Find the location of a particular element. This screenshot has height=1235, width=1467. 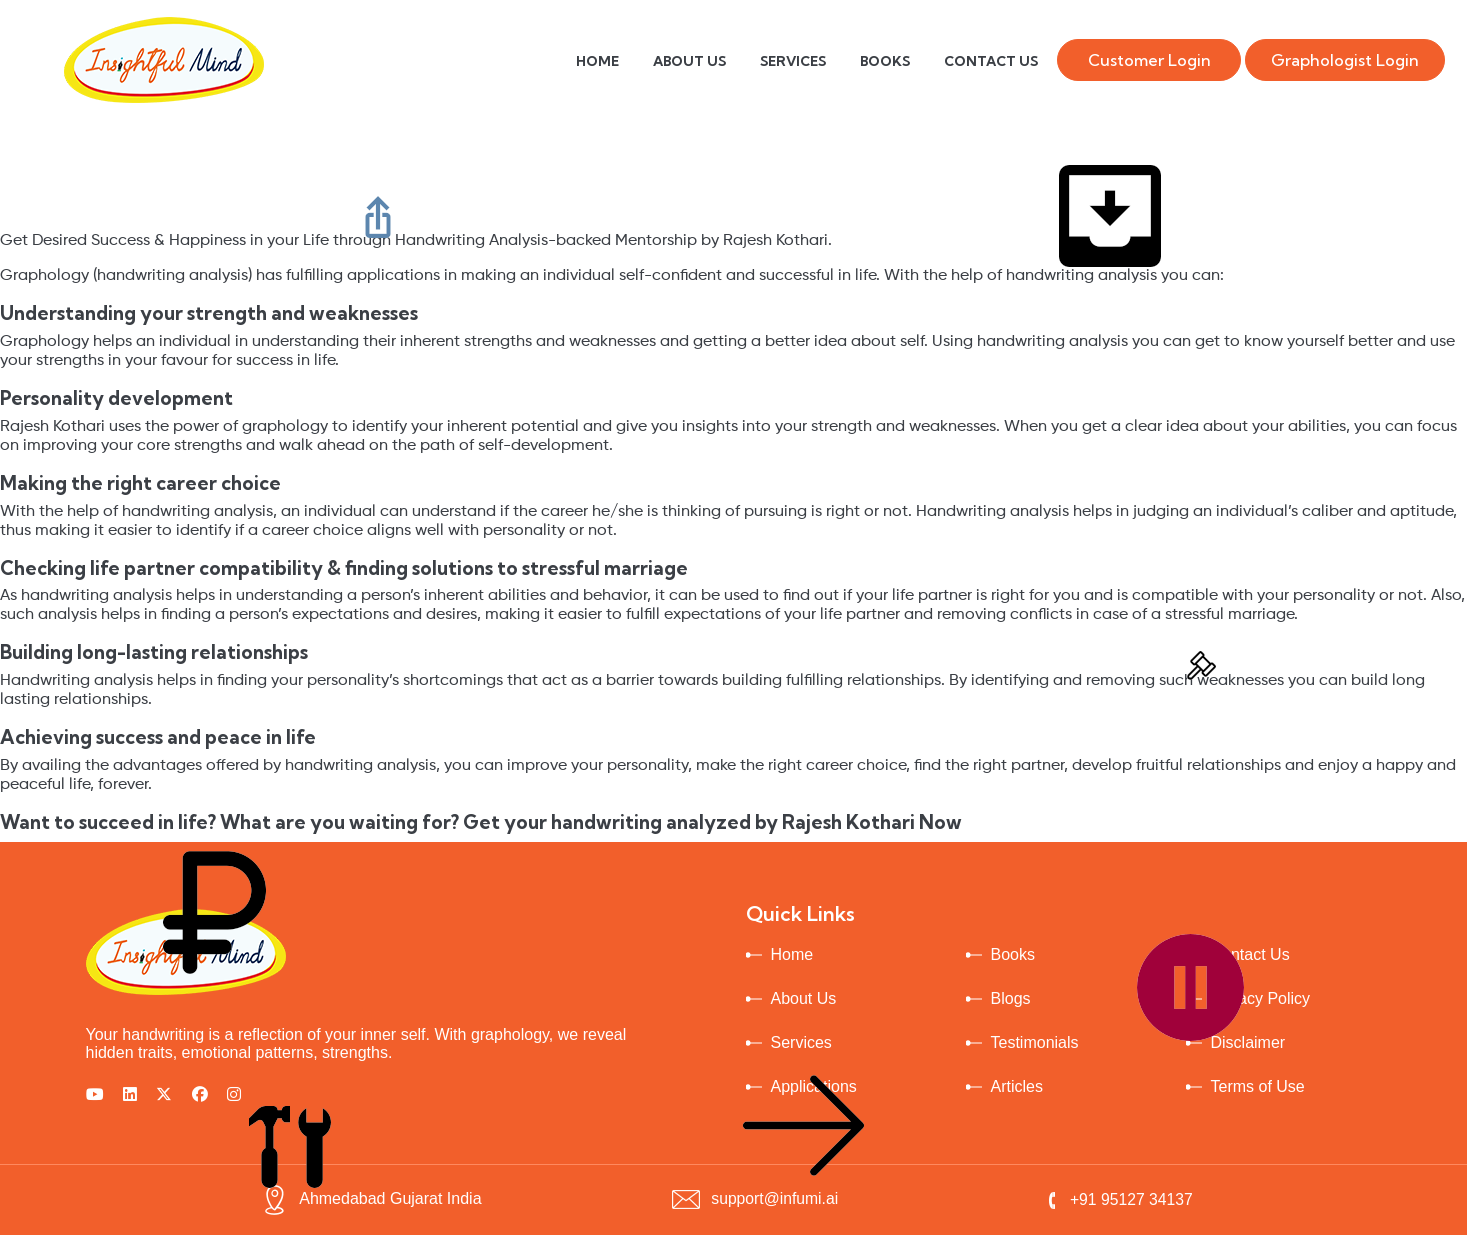

download to inbox is located at coordinates (1110, 216).